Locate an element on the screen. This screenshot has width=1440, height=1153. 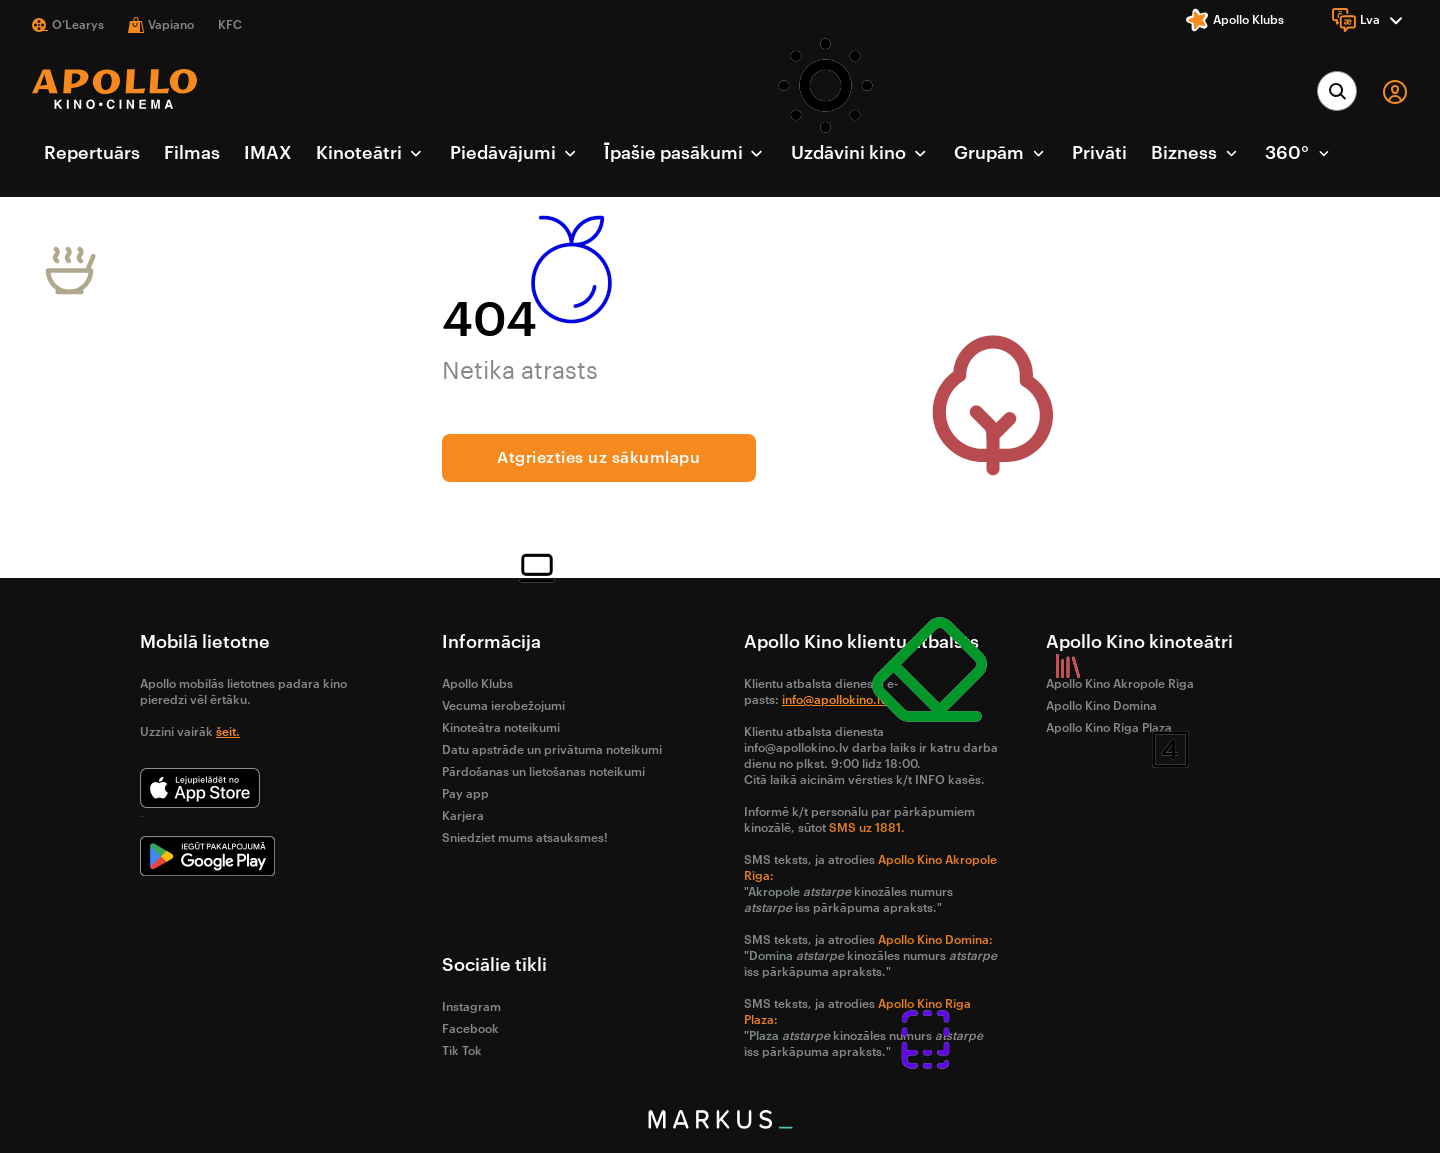
access your saved content library is located at coordinates (1068, 666).